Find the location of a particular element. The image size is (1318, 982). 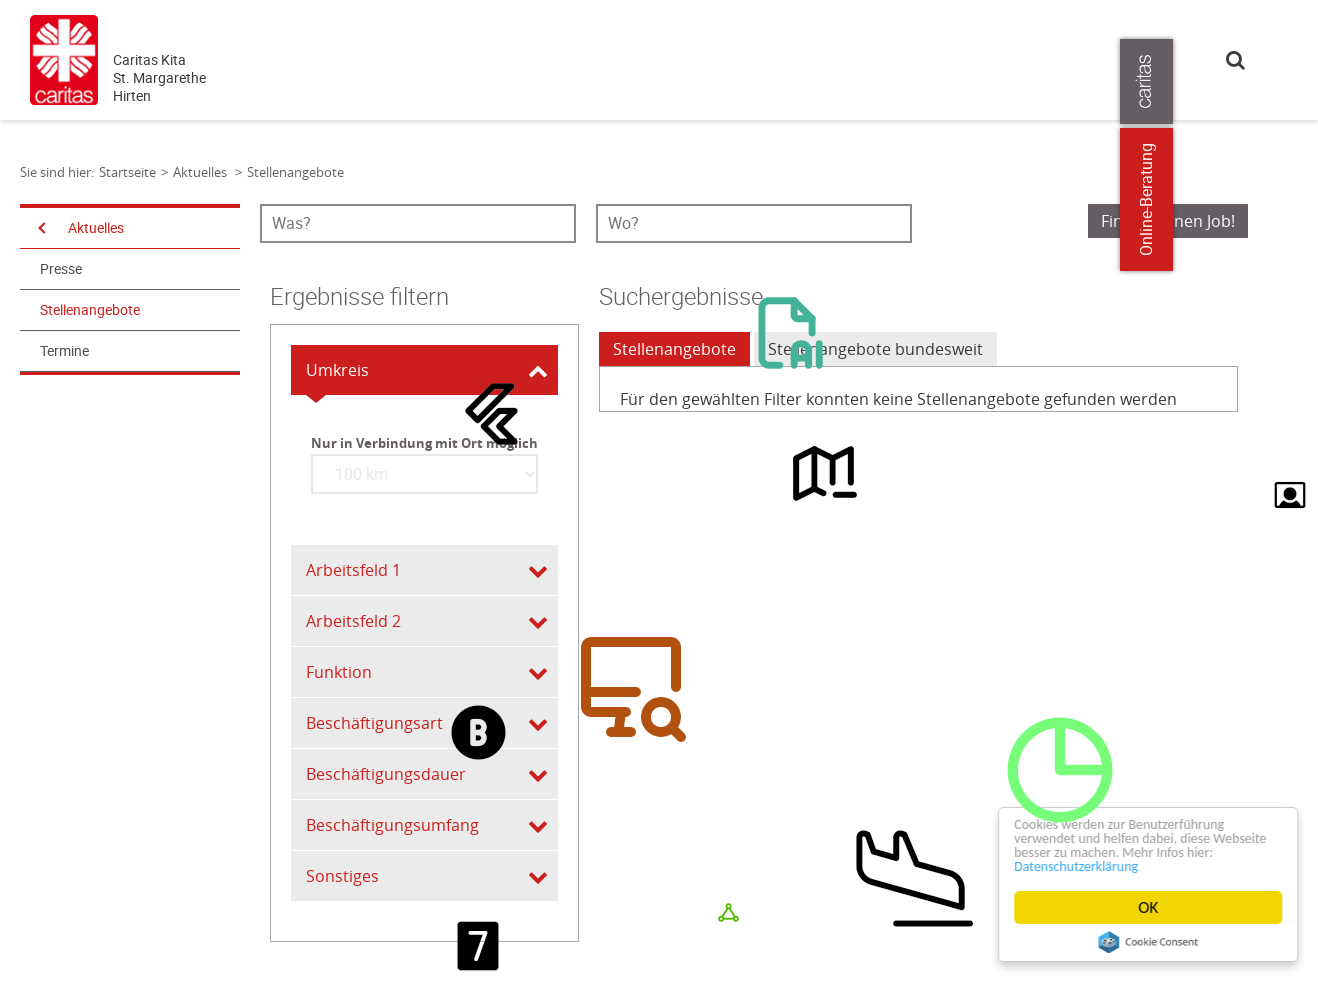

apply bold formatting to selected text is located at coordinates (478, 732).